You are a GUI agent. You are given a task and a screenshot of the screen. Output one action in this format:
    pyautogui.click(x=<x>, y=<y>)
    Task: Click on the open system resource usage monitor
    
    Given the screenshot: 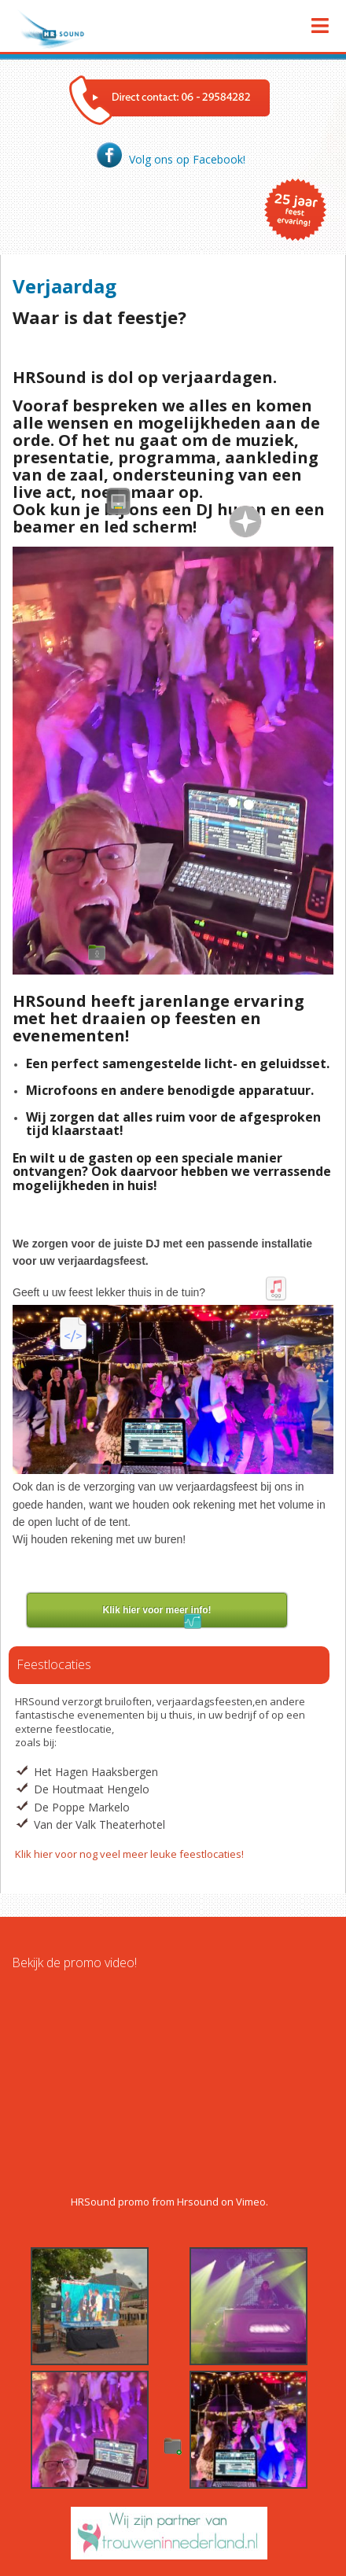 What is the action you would take?
    pyautogui.click(x=193, y=1621)
    